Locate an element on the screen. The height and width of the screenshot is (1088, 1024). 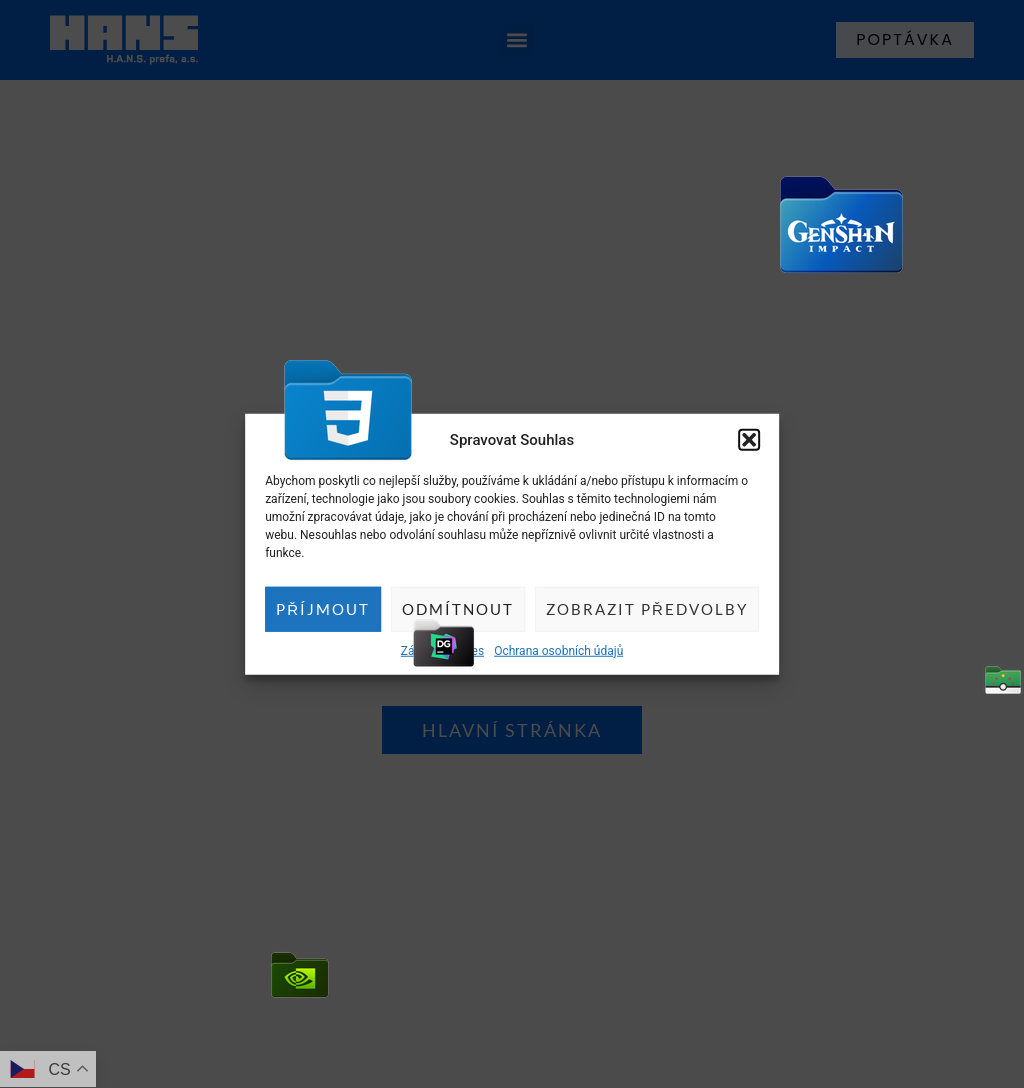
open pokémon friend ball themed folder is located at coordinates (1003, 681).